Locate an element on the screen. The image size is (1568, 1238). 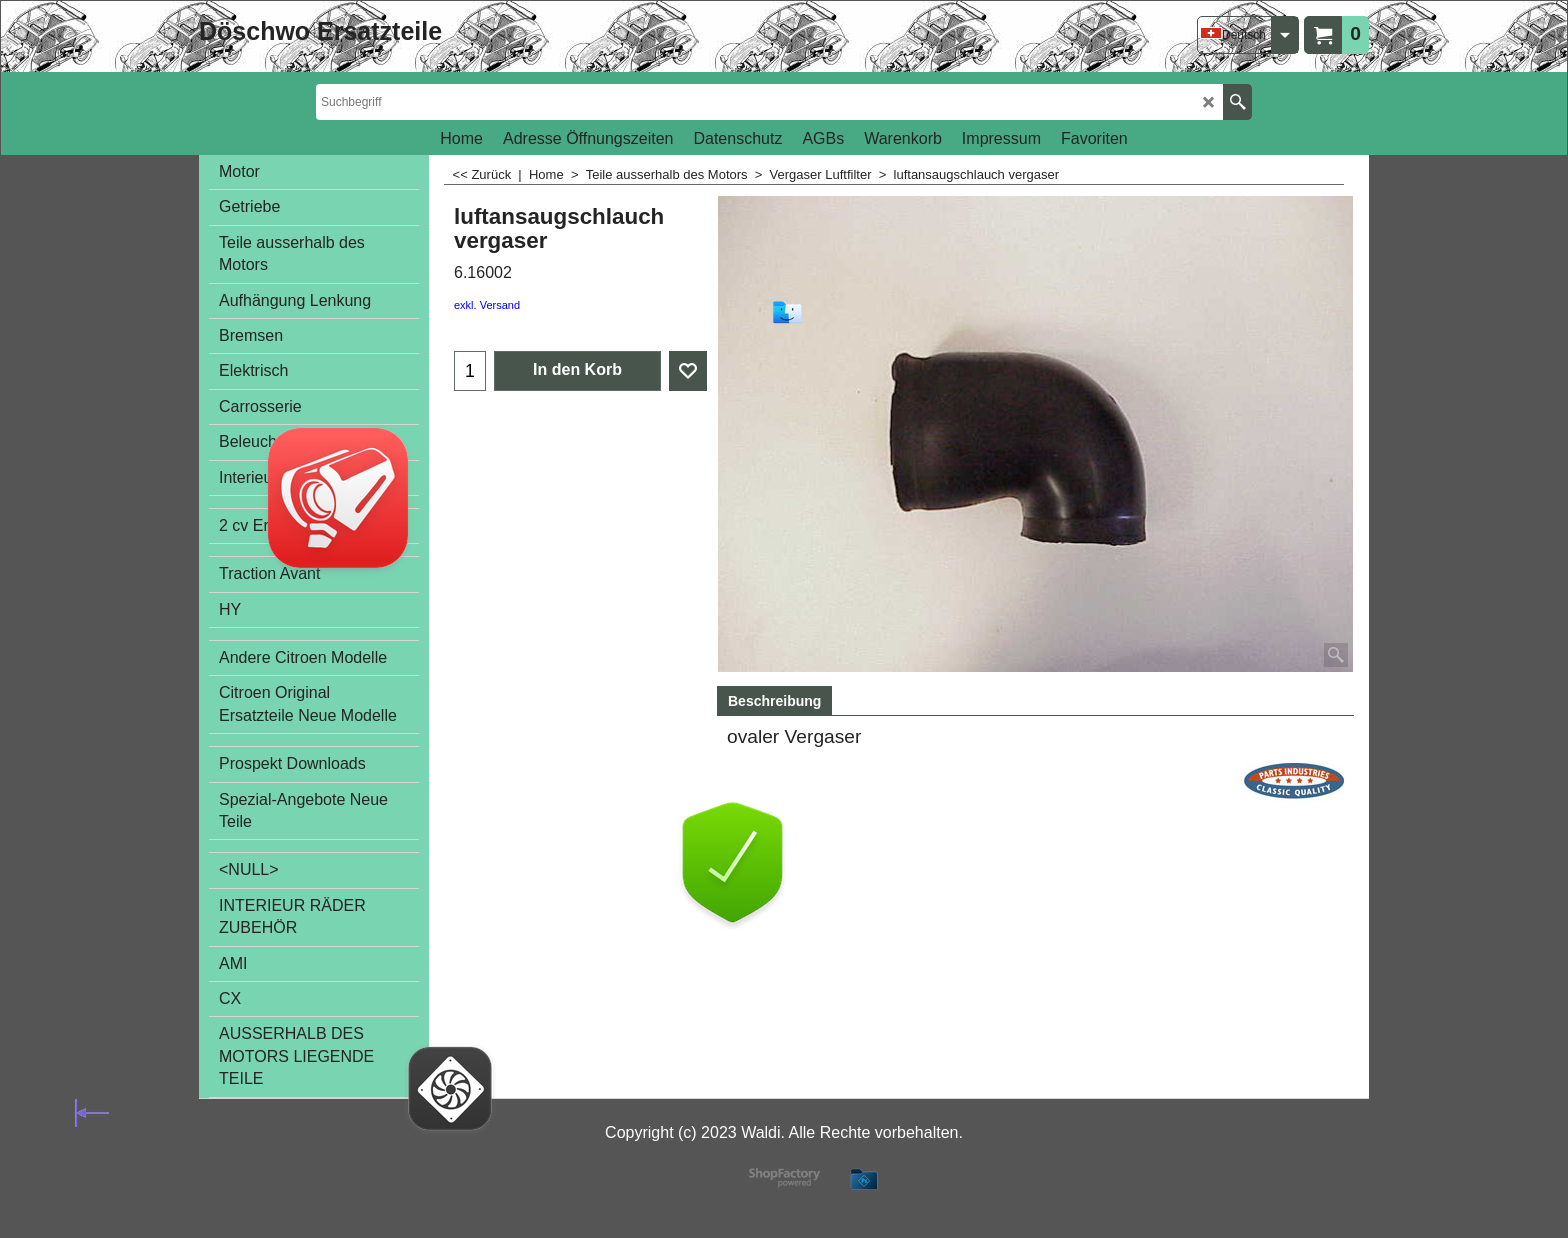
launch ultrakill game is located at coordinates (338, 498).